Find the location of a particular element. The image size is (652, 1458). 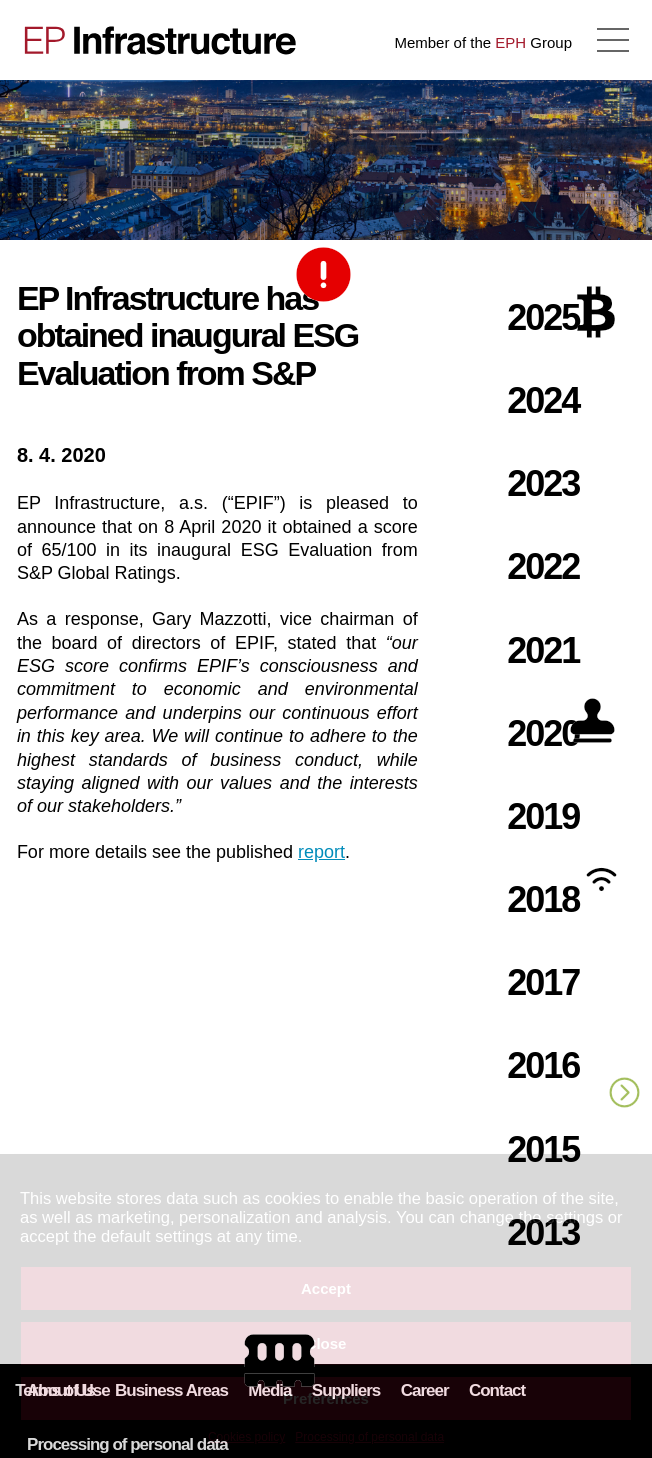

view system memory or RAM usage is located at coordinates (279, 1360).